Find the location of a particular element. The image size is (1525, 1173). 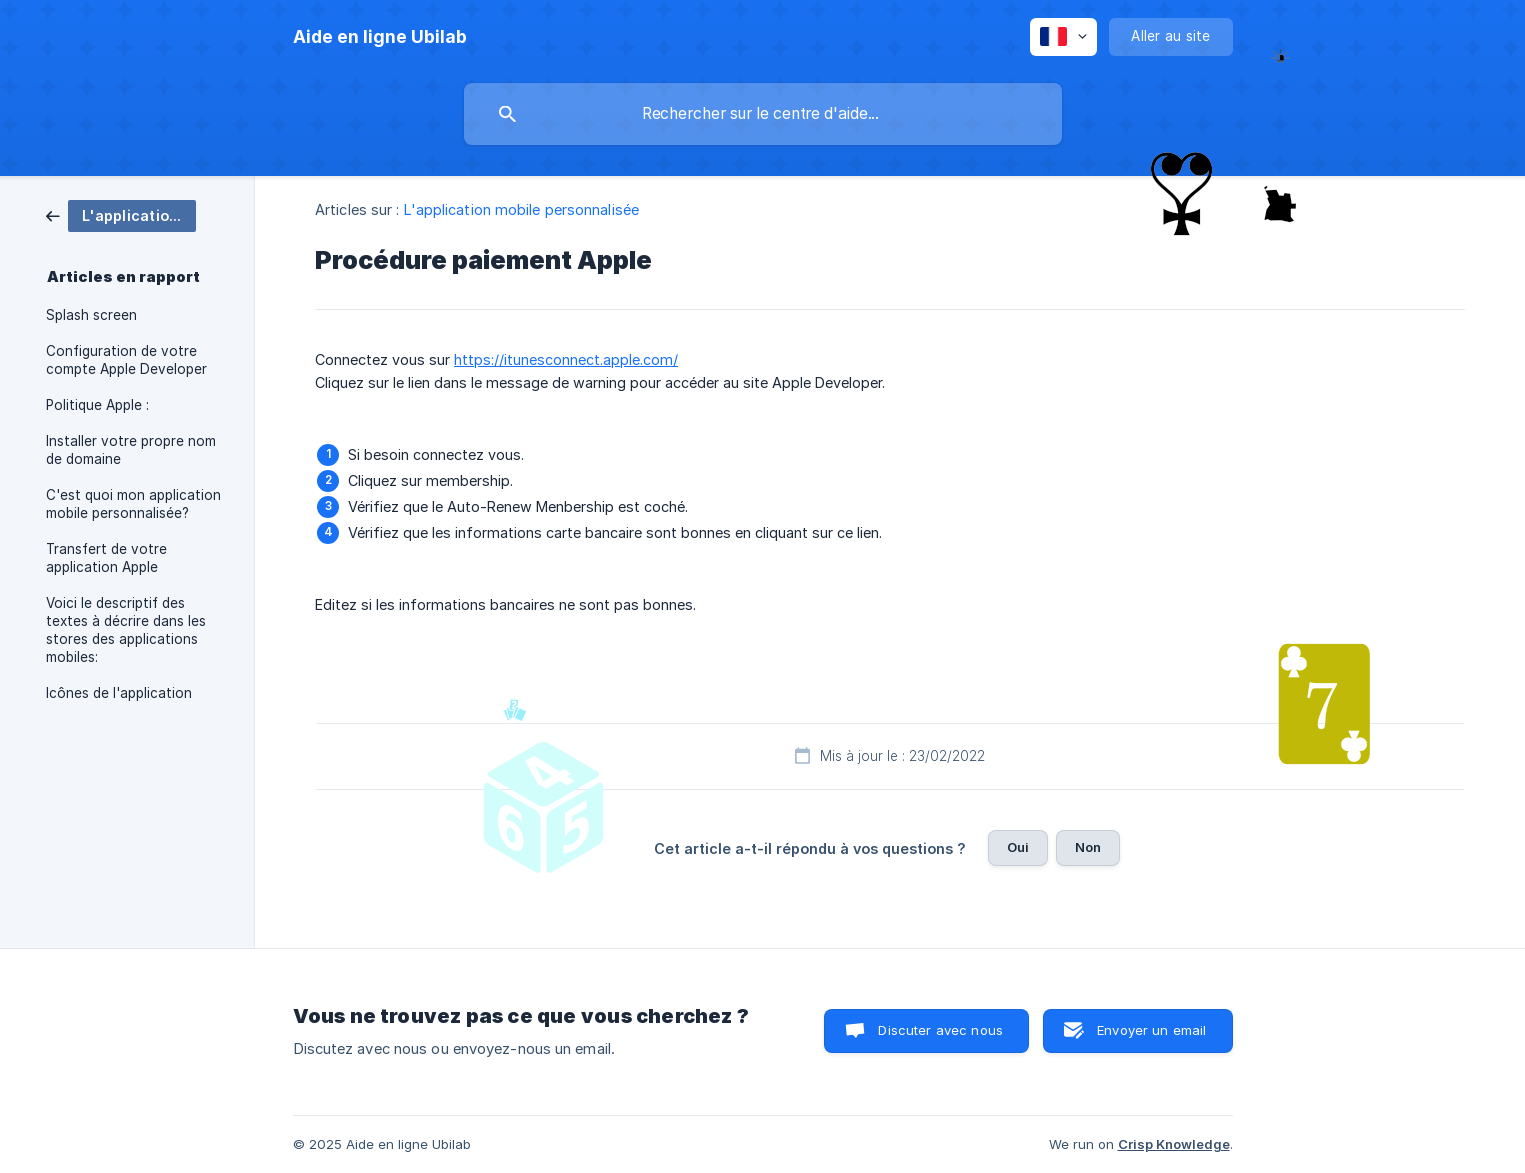

draw a random card from the deck is located at coordinates (515, 710).